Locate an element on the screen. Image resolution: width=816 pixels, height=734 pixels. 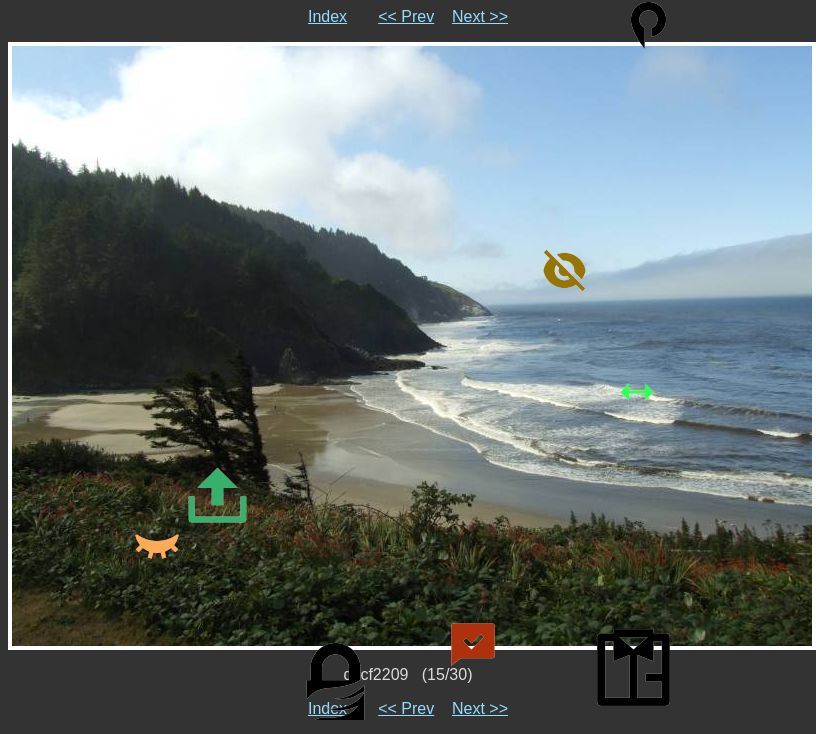
message sent successfully is located at coordinates (473, 643).